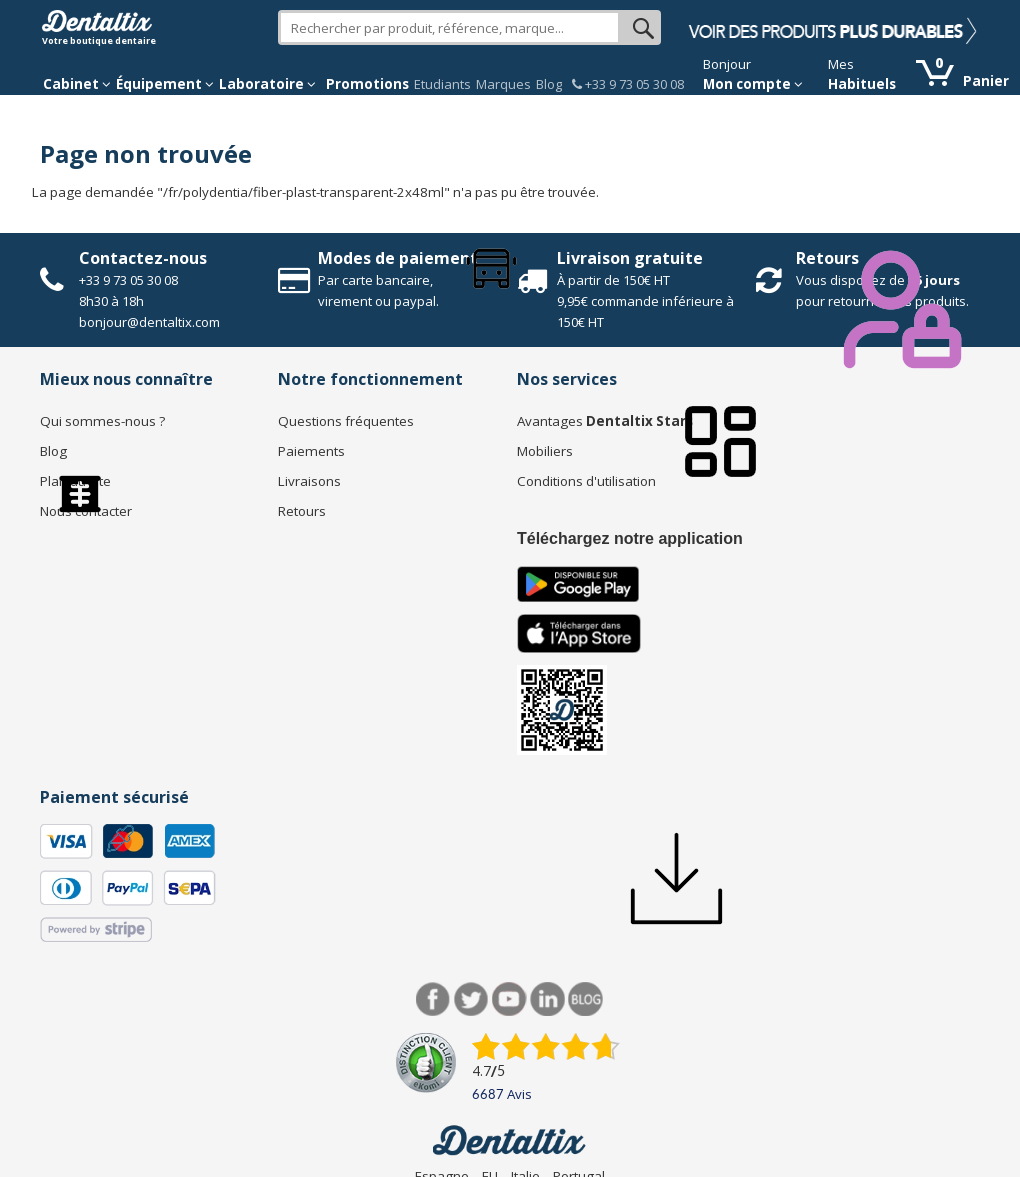 The height and width of the screenshot is (1177, 1020). I want to click on download a file, so click(676, 882).